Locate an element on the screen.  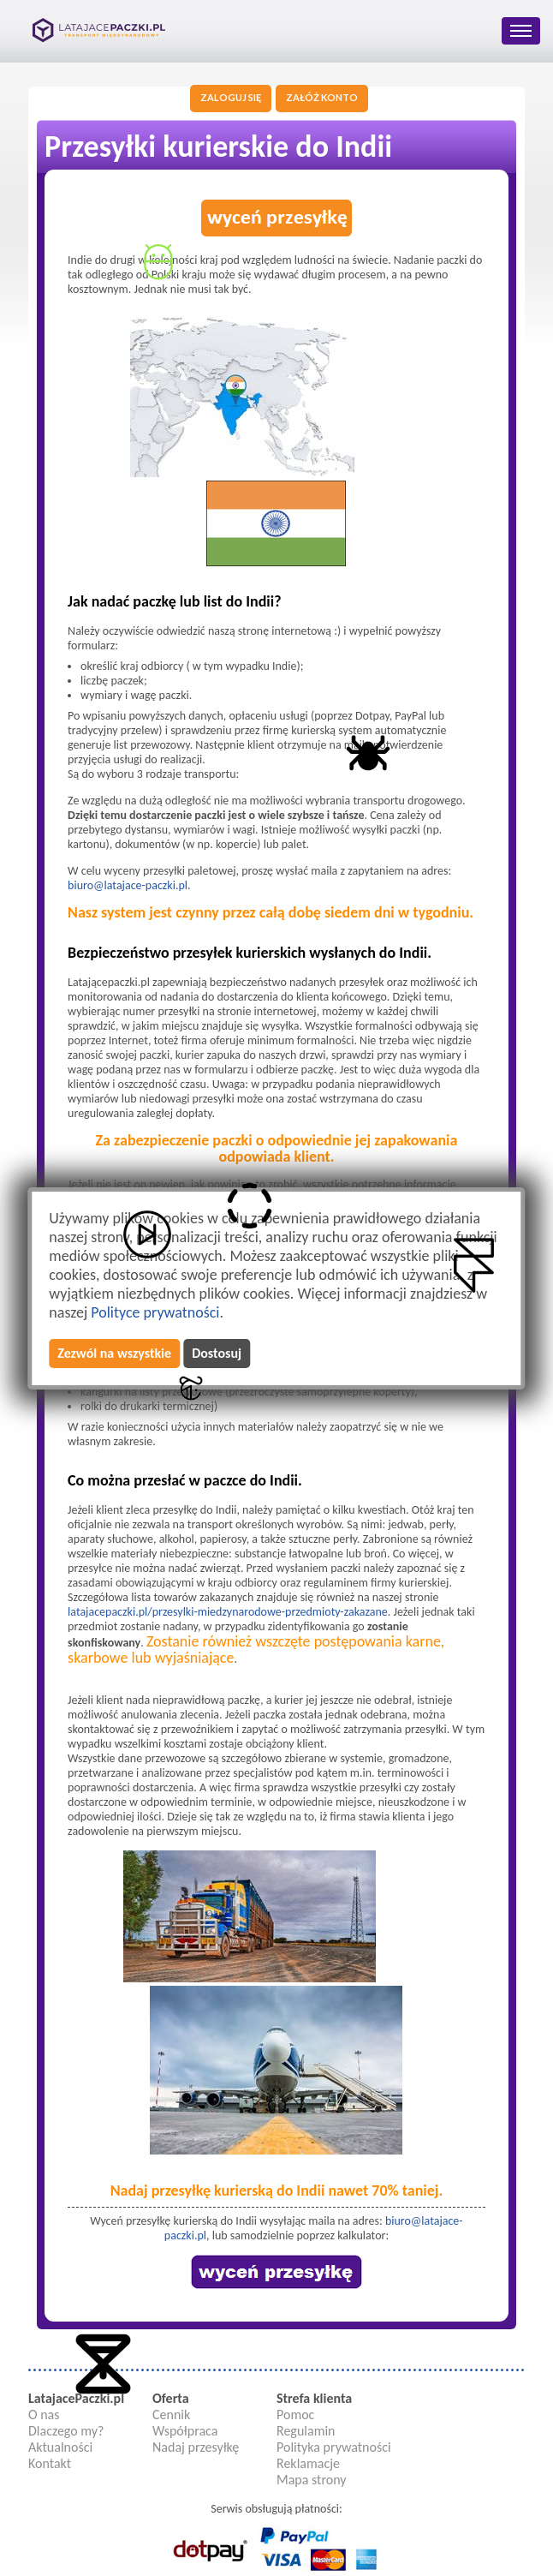
open framer app is located at coordinates (473, 1262).